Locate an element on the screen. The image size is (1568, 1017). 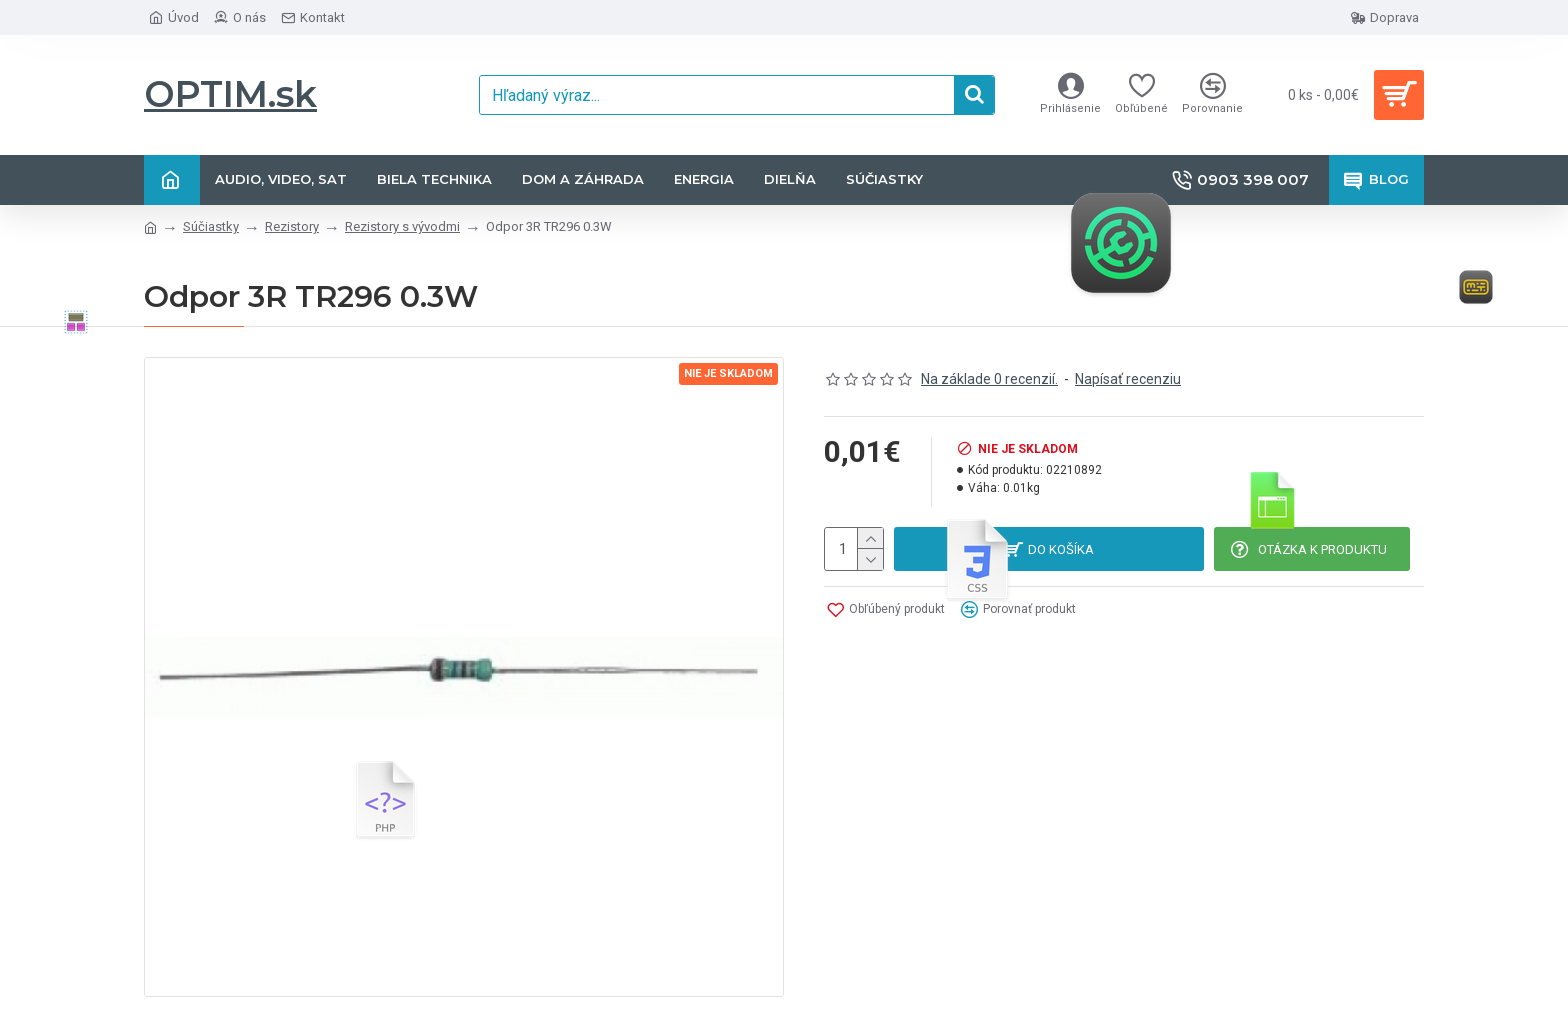
select all items in the current view is located at coordinates (76, 322).